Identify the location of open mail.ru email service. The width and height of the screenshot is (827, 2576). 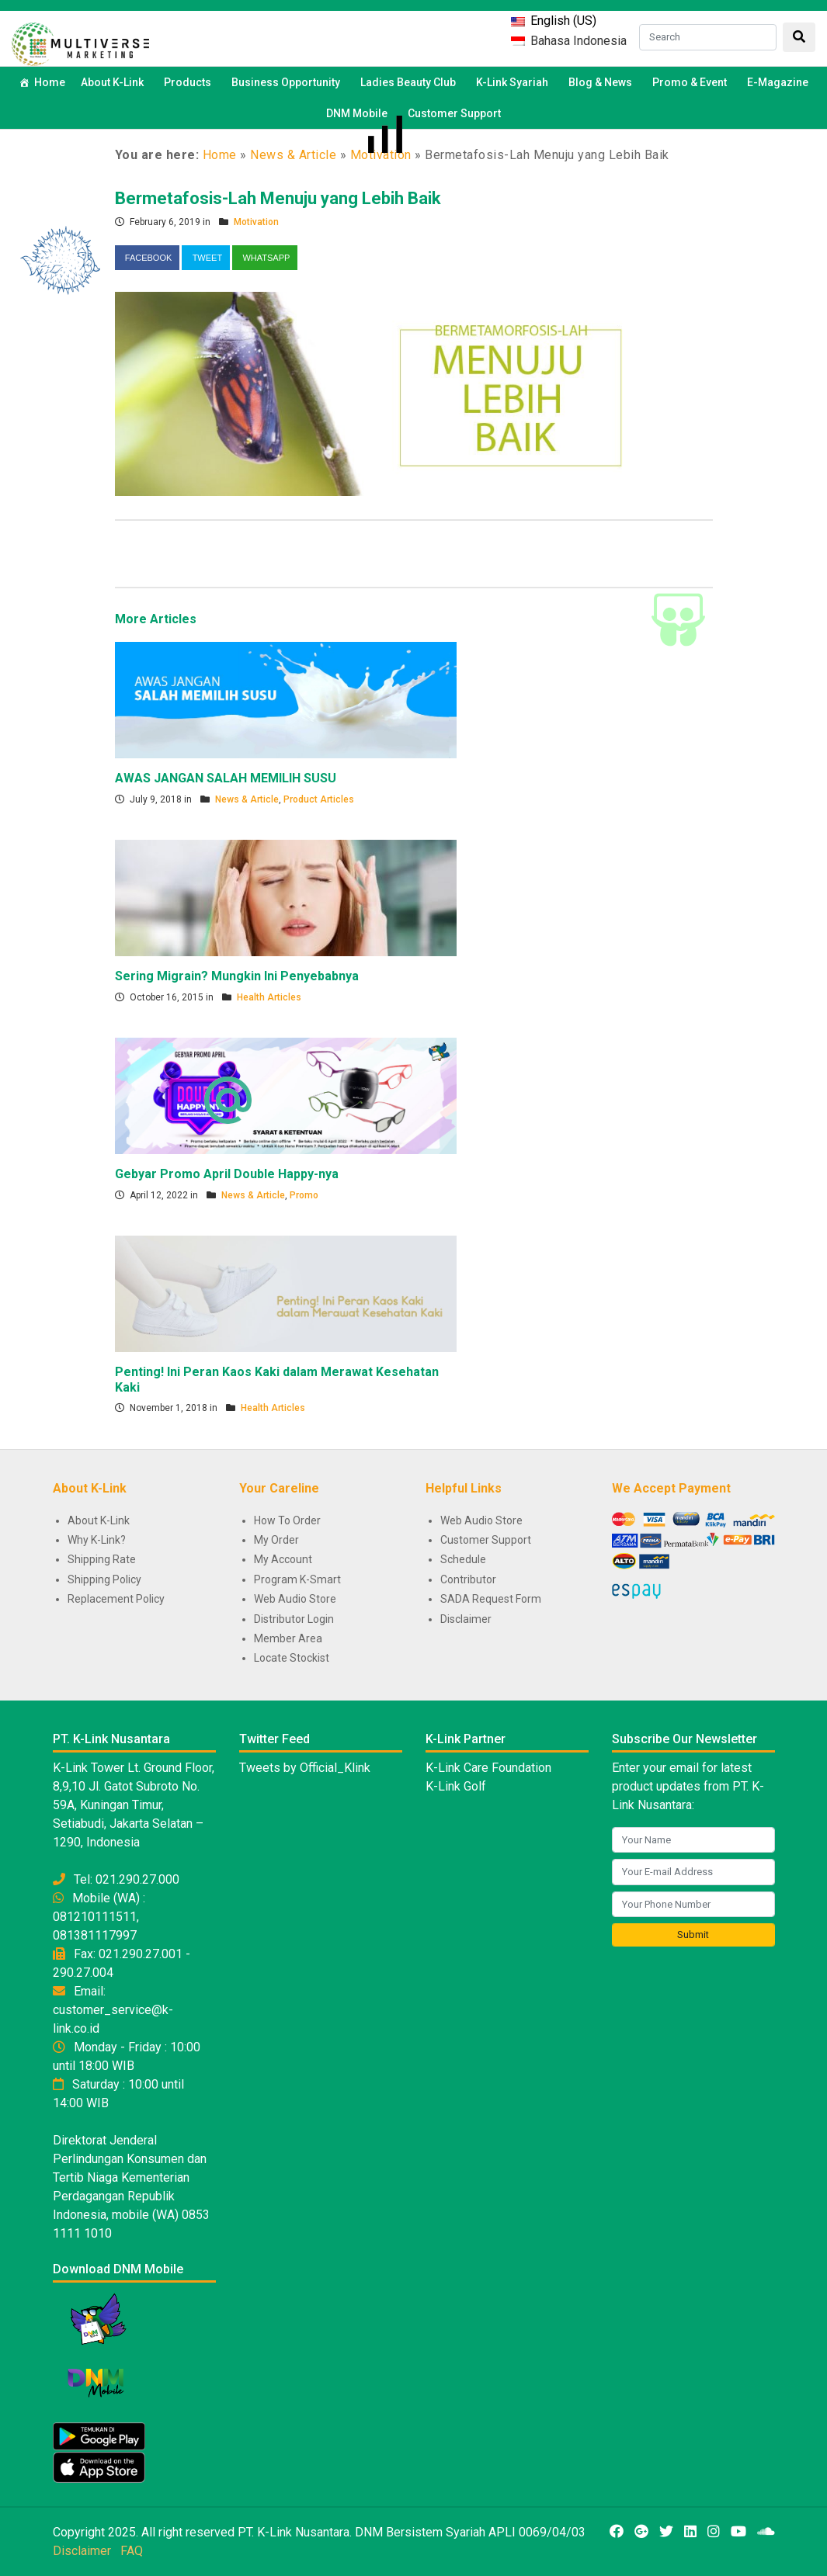
(228, 1100).